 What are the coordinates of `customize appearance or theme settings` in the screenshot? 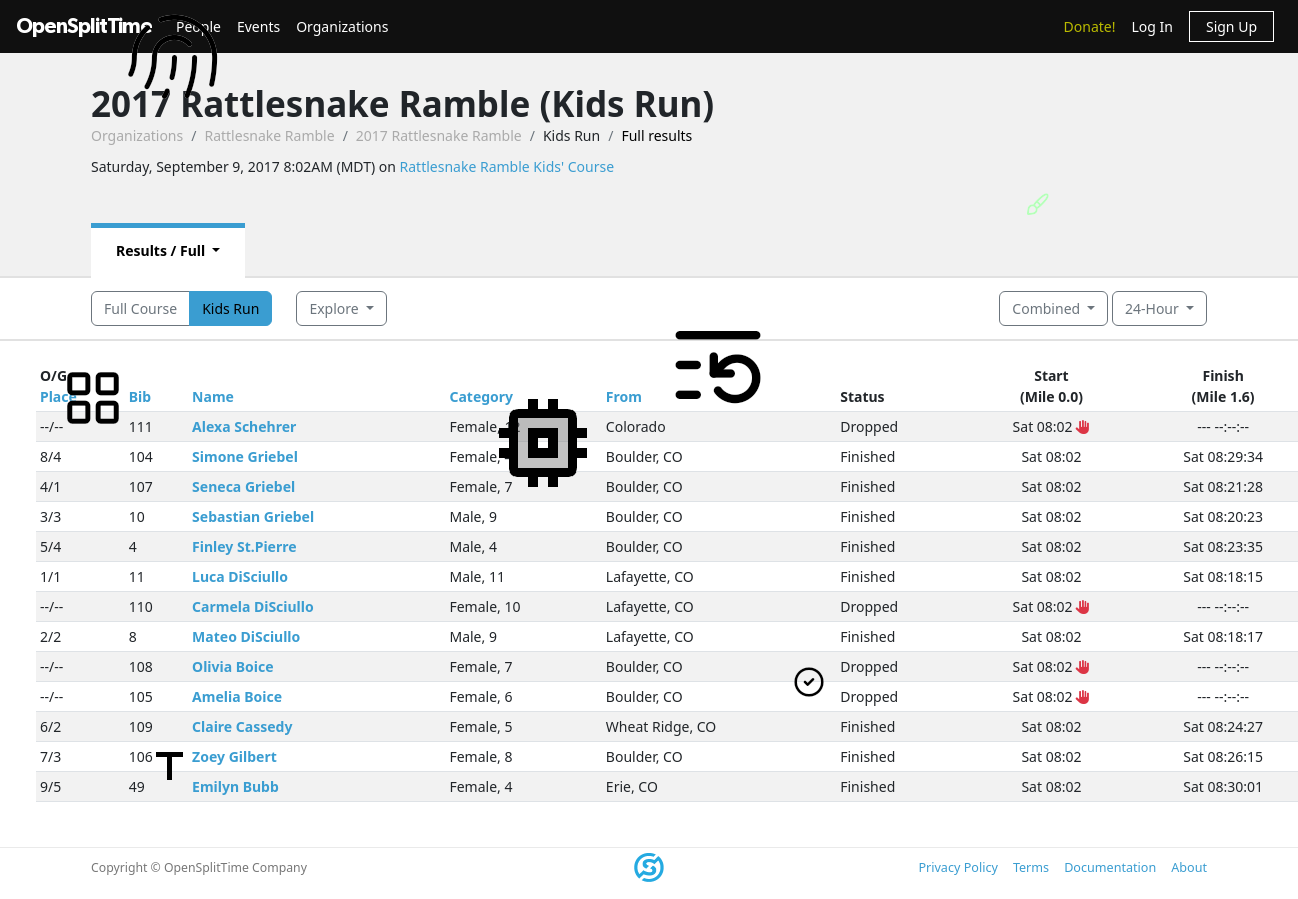 It's located at (1038, 204).